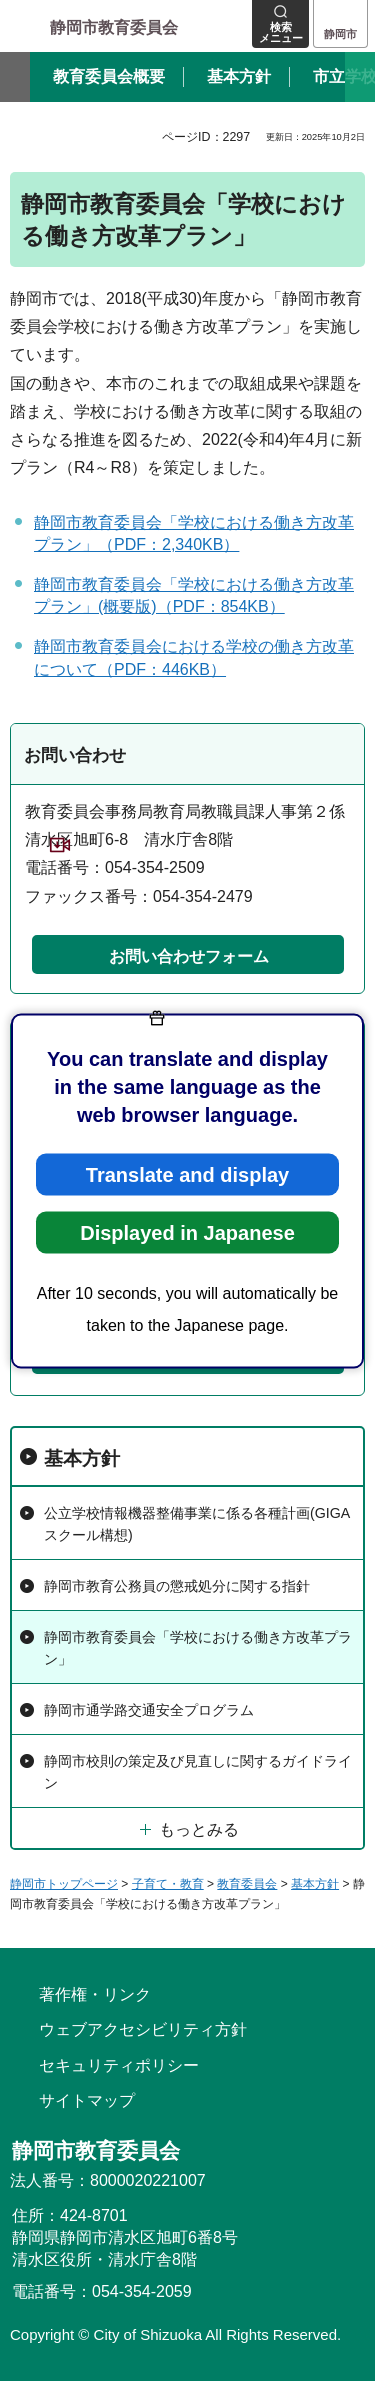 The width and height of the screenshot is (375, 2381). I want to click on download video to device, so click(60, 845).